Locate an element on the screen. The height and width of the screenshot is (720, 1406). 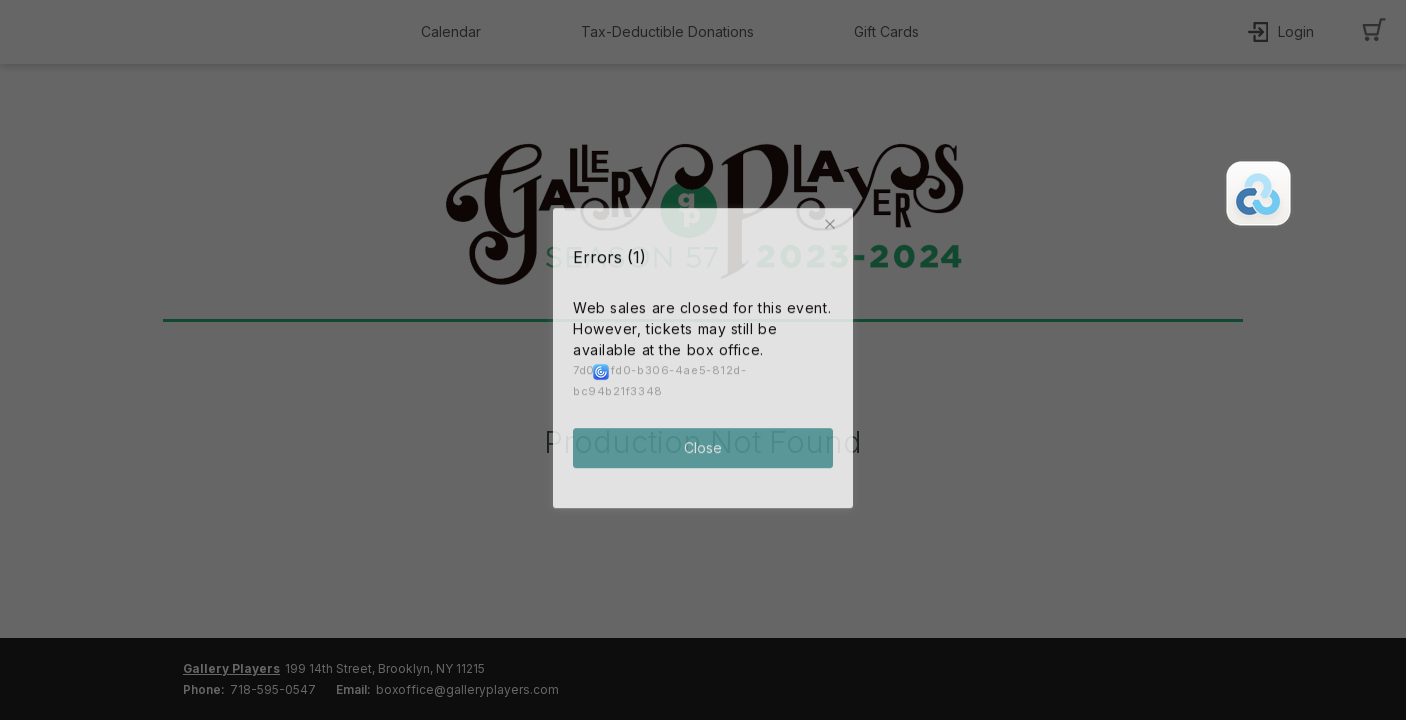
open rclone browser for cloud storage management is located at coordinates (1258, 193).